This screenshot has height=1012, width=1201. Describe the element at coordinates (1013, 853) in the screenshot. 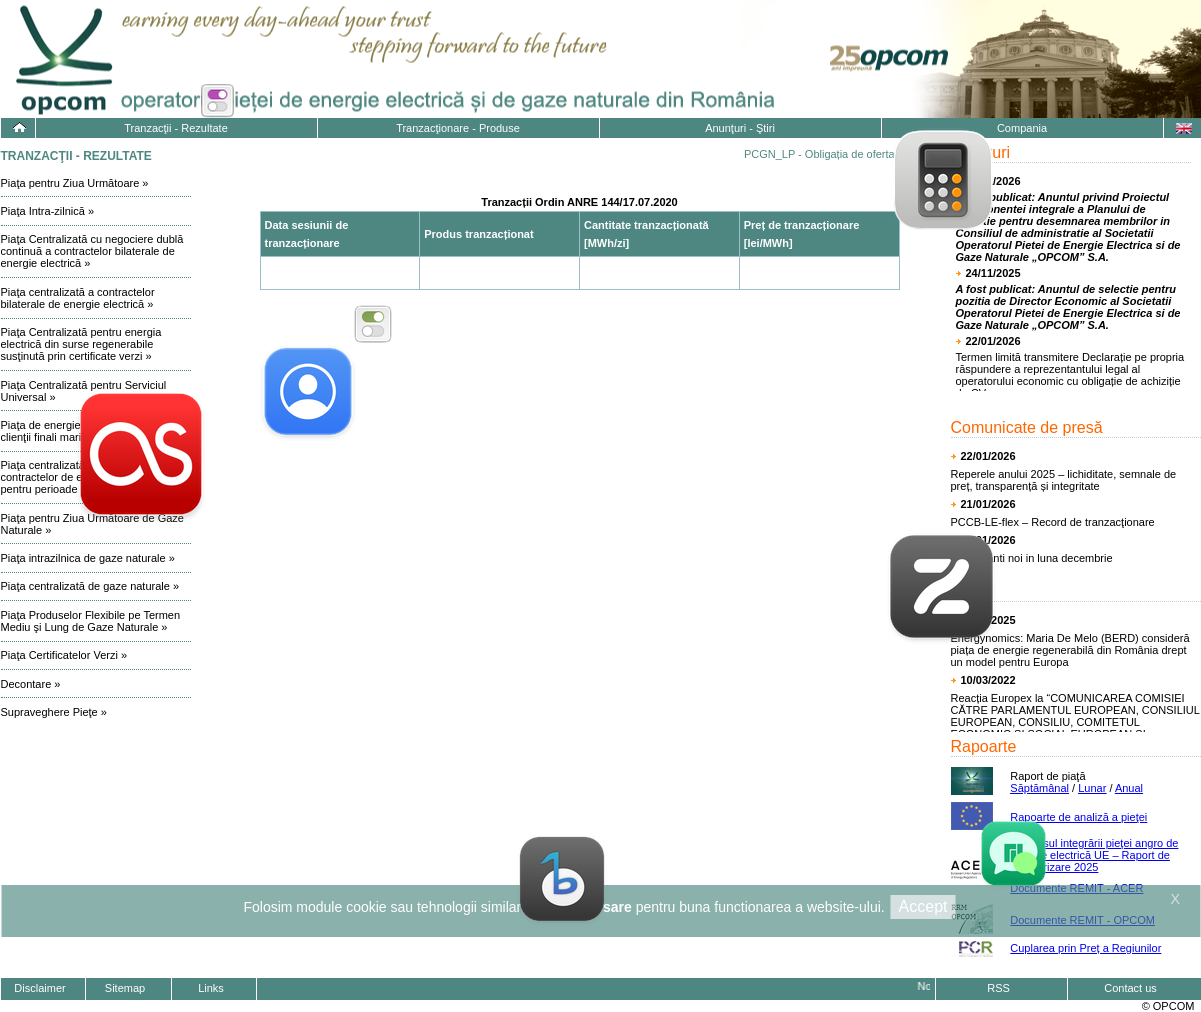

I see `open matray messaging app` at that location.